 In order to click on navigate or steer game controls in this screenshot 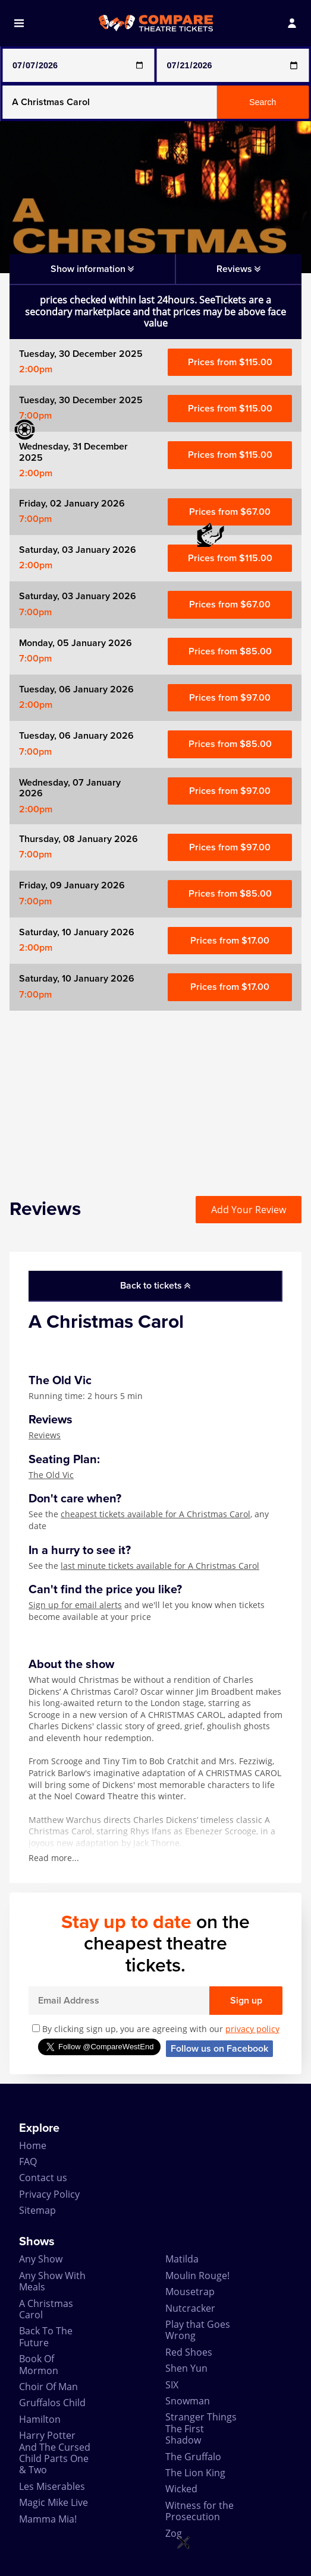, I will do `click(24, 429)`.